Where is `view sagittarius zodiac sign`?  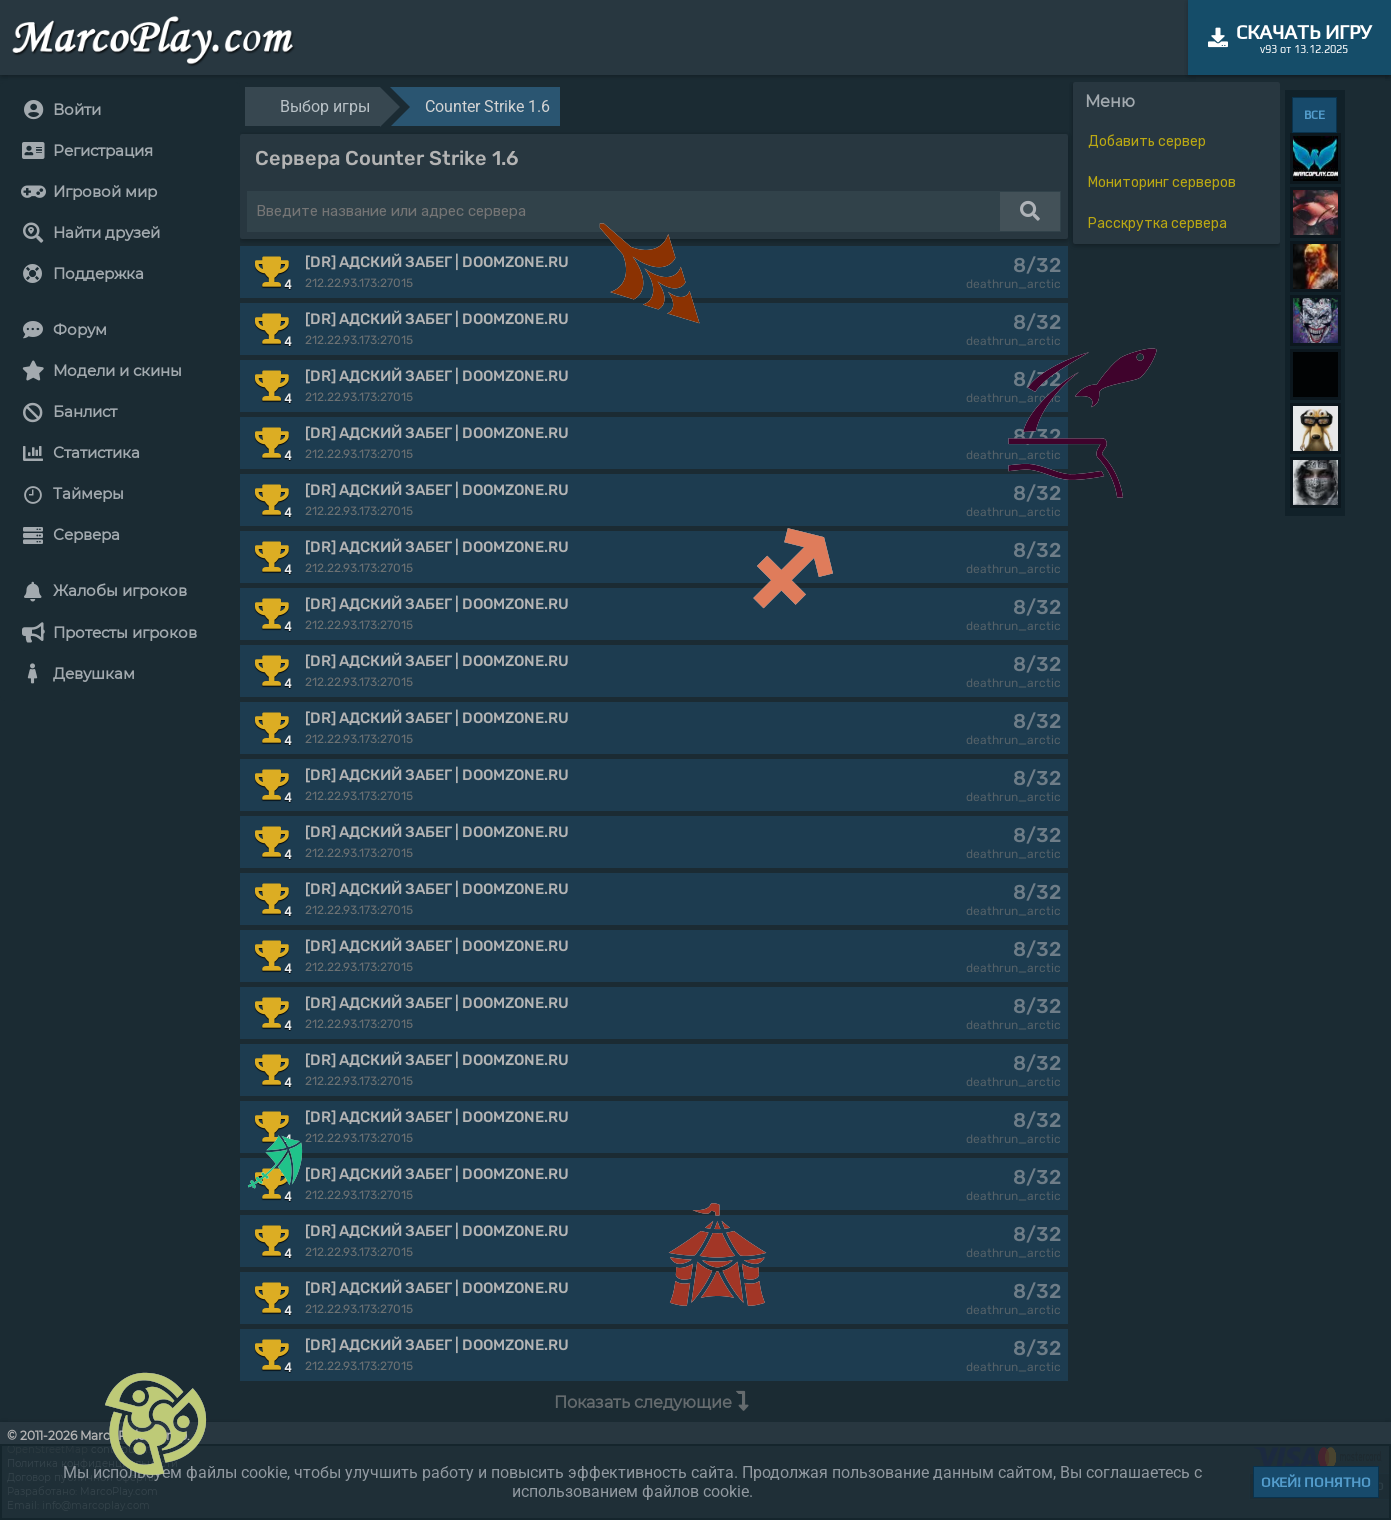
view sagittarius zodiac sign is located at coordinates (793, 568).